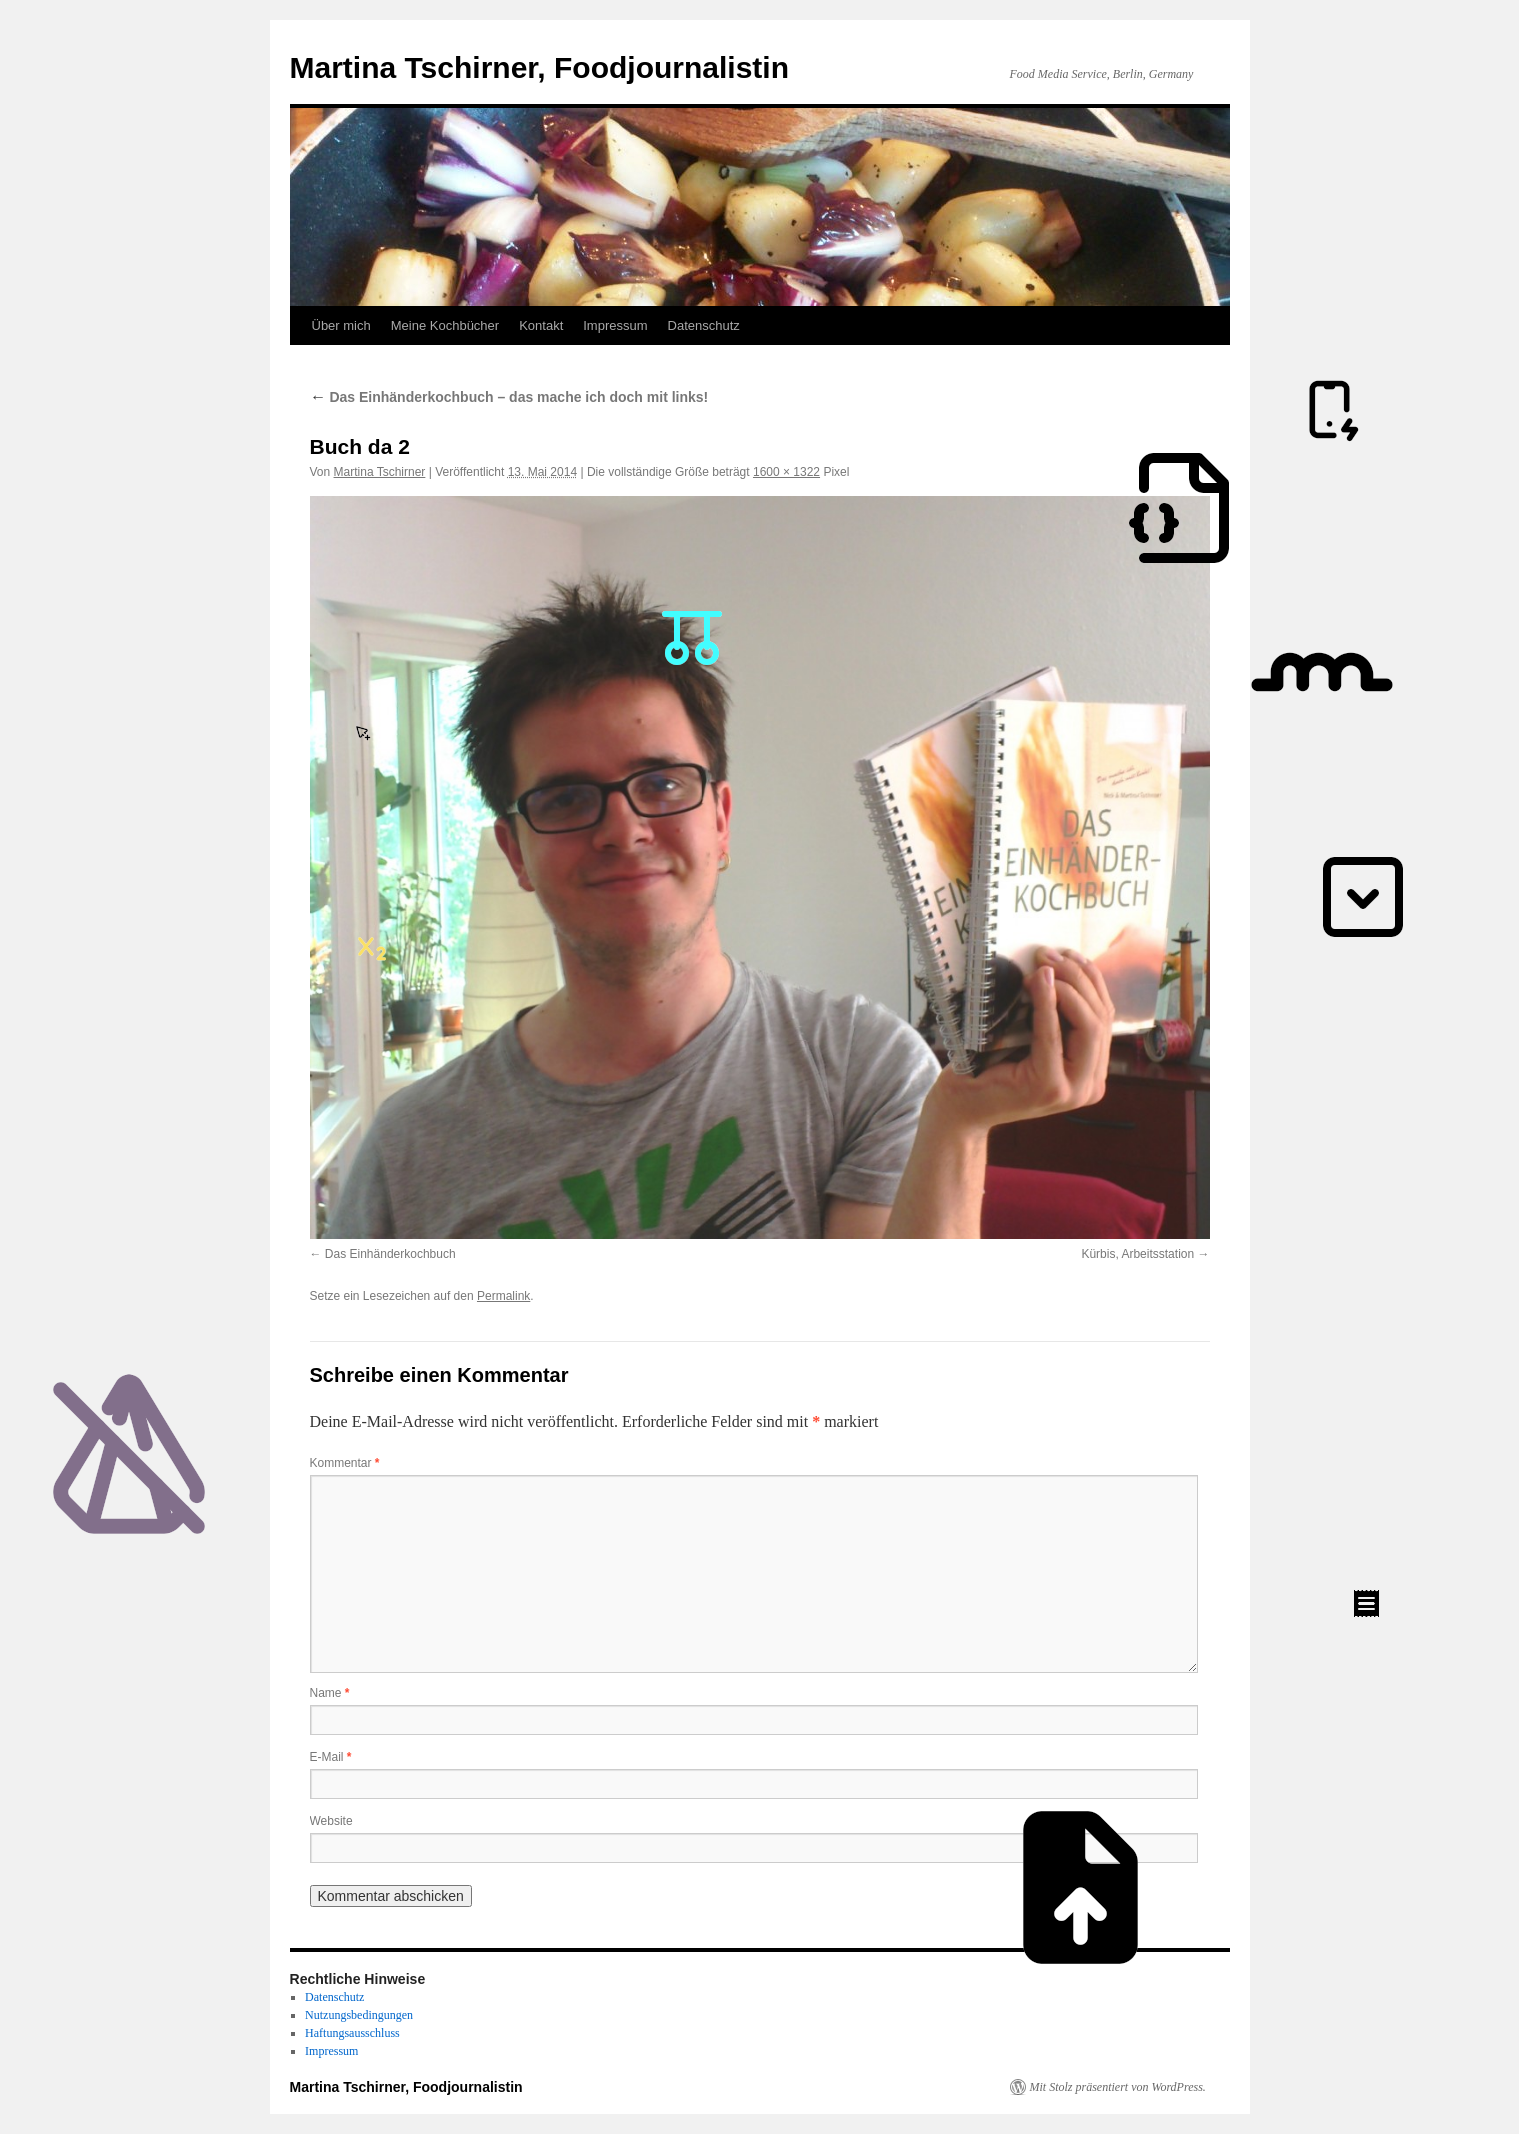 The image size is (1519, 2134). What do you see at coordinates (692, 638) in the screenshot?
I see `gymnastics rings equipment indicator` at bounding box center [692, 638].